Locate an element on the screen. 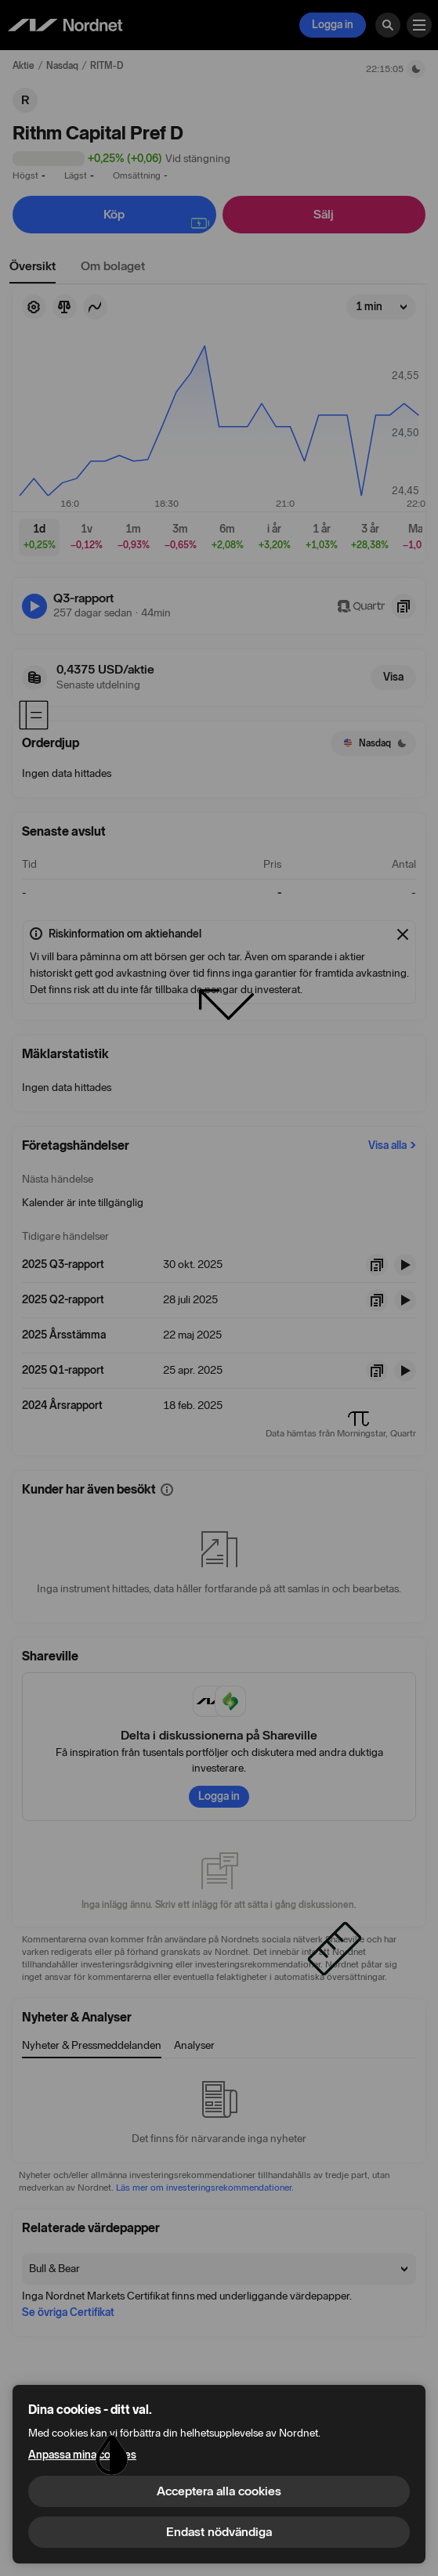  adjust opacity or transparency level is located at coordinates (111, 2455).